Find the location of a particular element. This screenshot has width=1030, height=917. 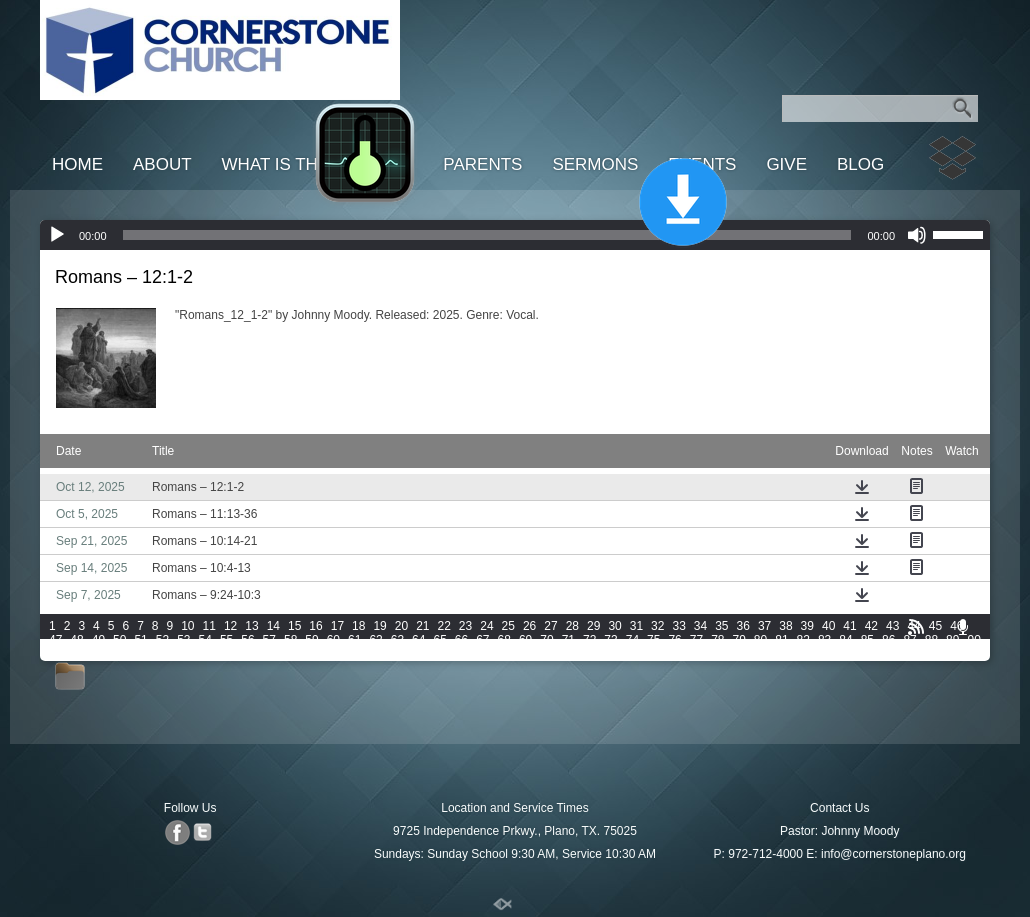

open thermal monitor app is located at coordinates (365, 153).